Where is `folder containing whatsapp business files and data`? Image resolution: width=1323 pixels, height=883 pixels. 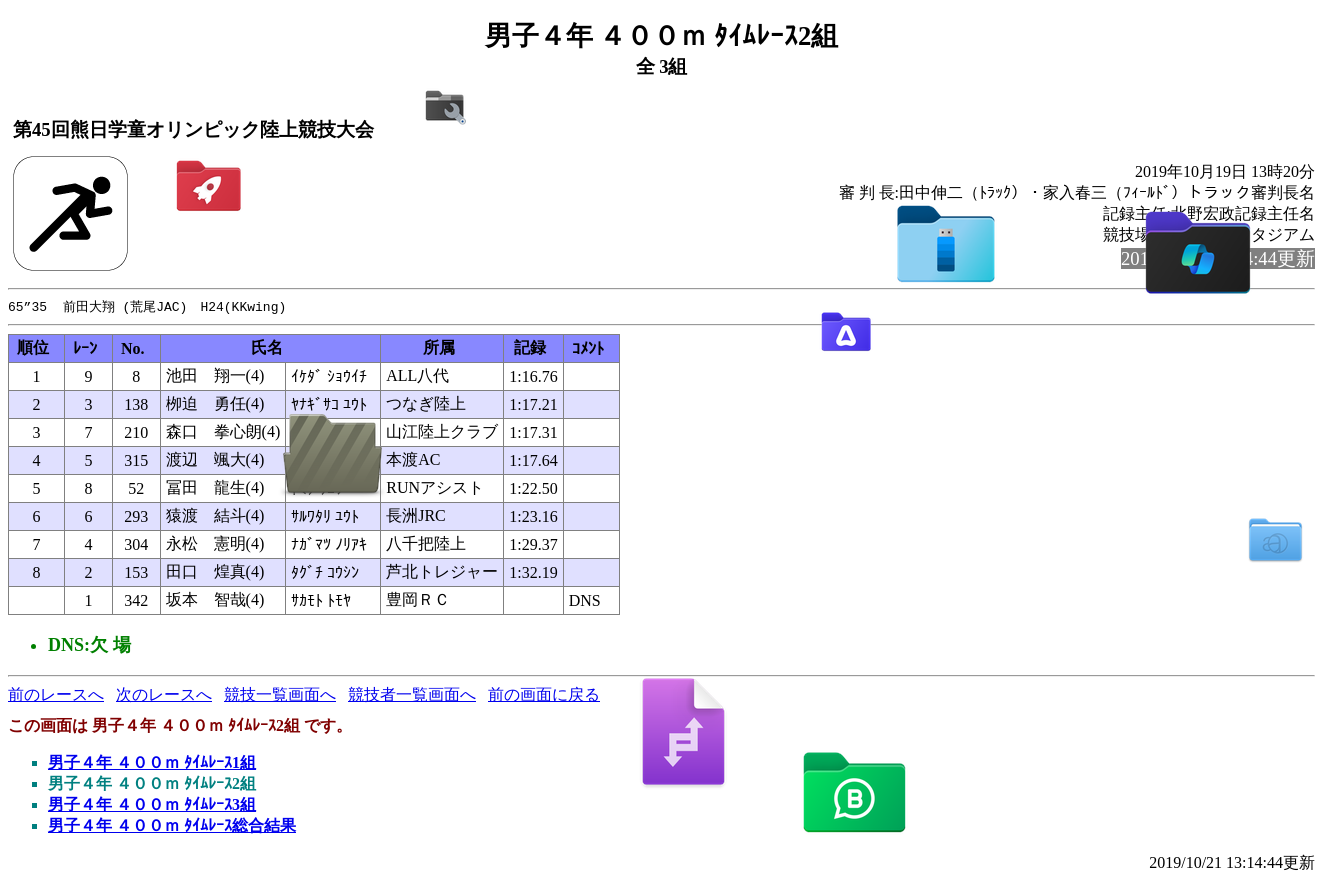
folder containing whatsapp business files and data is located at coordinates (854, 795).